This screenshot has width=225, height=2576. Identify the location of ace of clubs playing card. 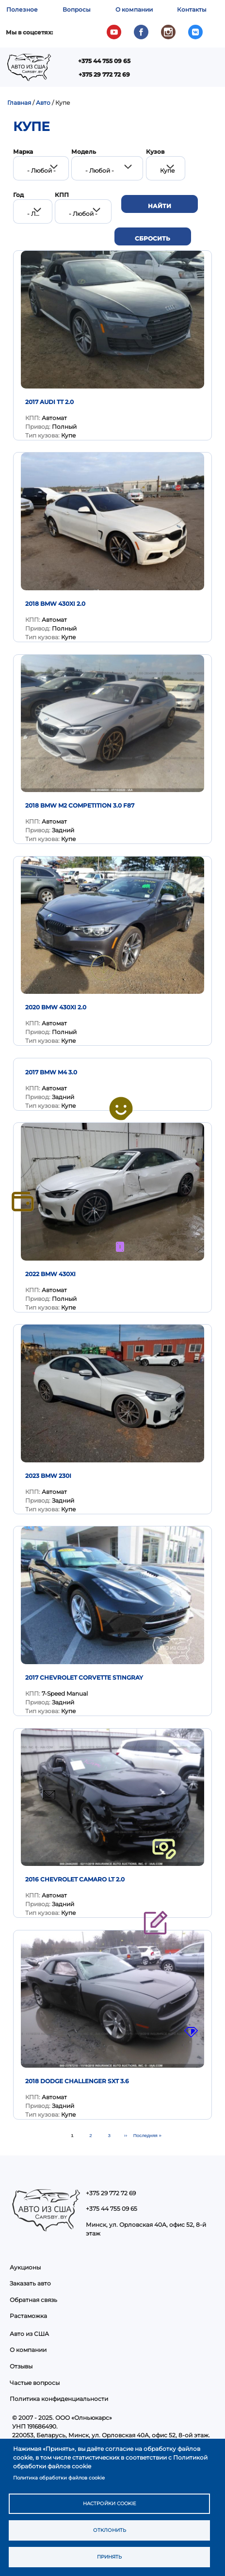
(120, 1247).